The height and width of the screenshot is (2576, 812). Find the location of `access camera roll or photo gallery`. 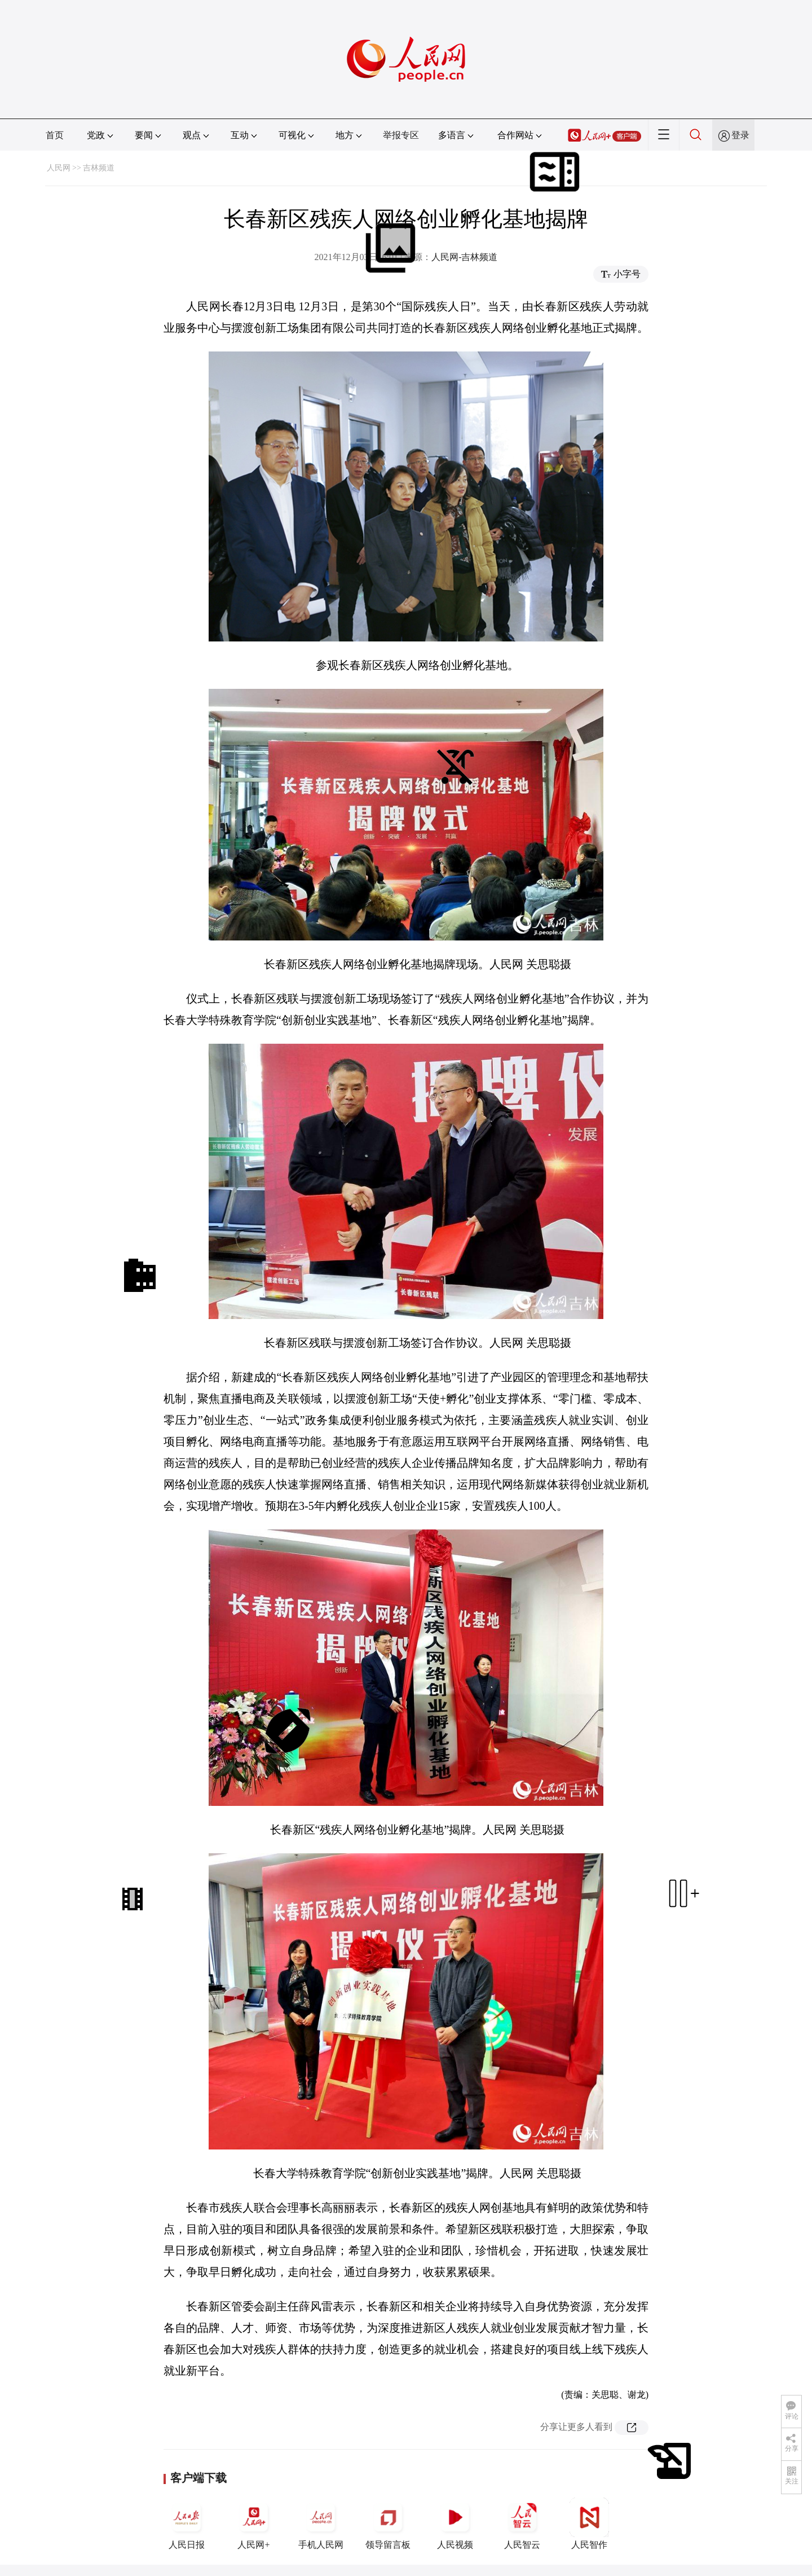

access camera roll or photo gallery is located at coordinates (140, 1276).